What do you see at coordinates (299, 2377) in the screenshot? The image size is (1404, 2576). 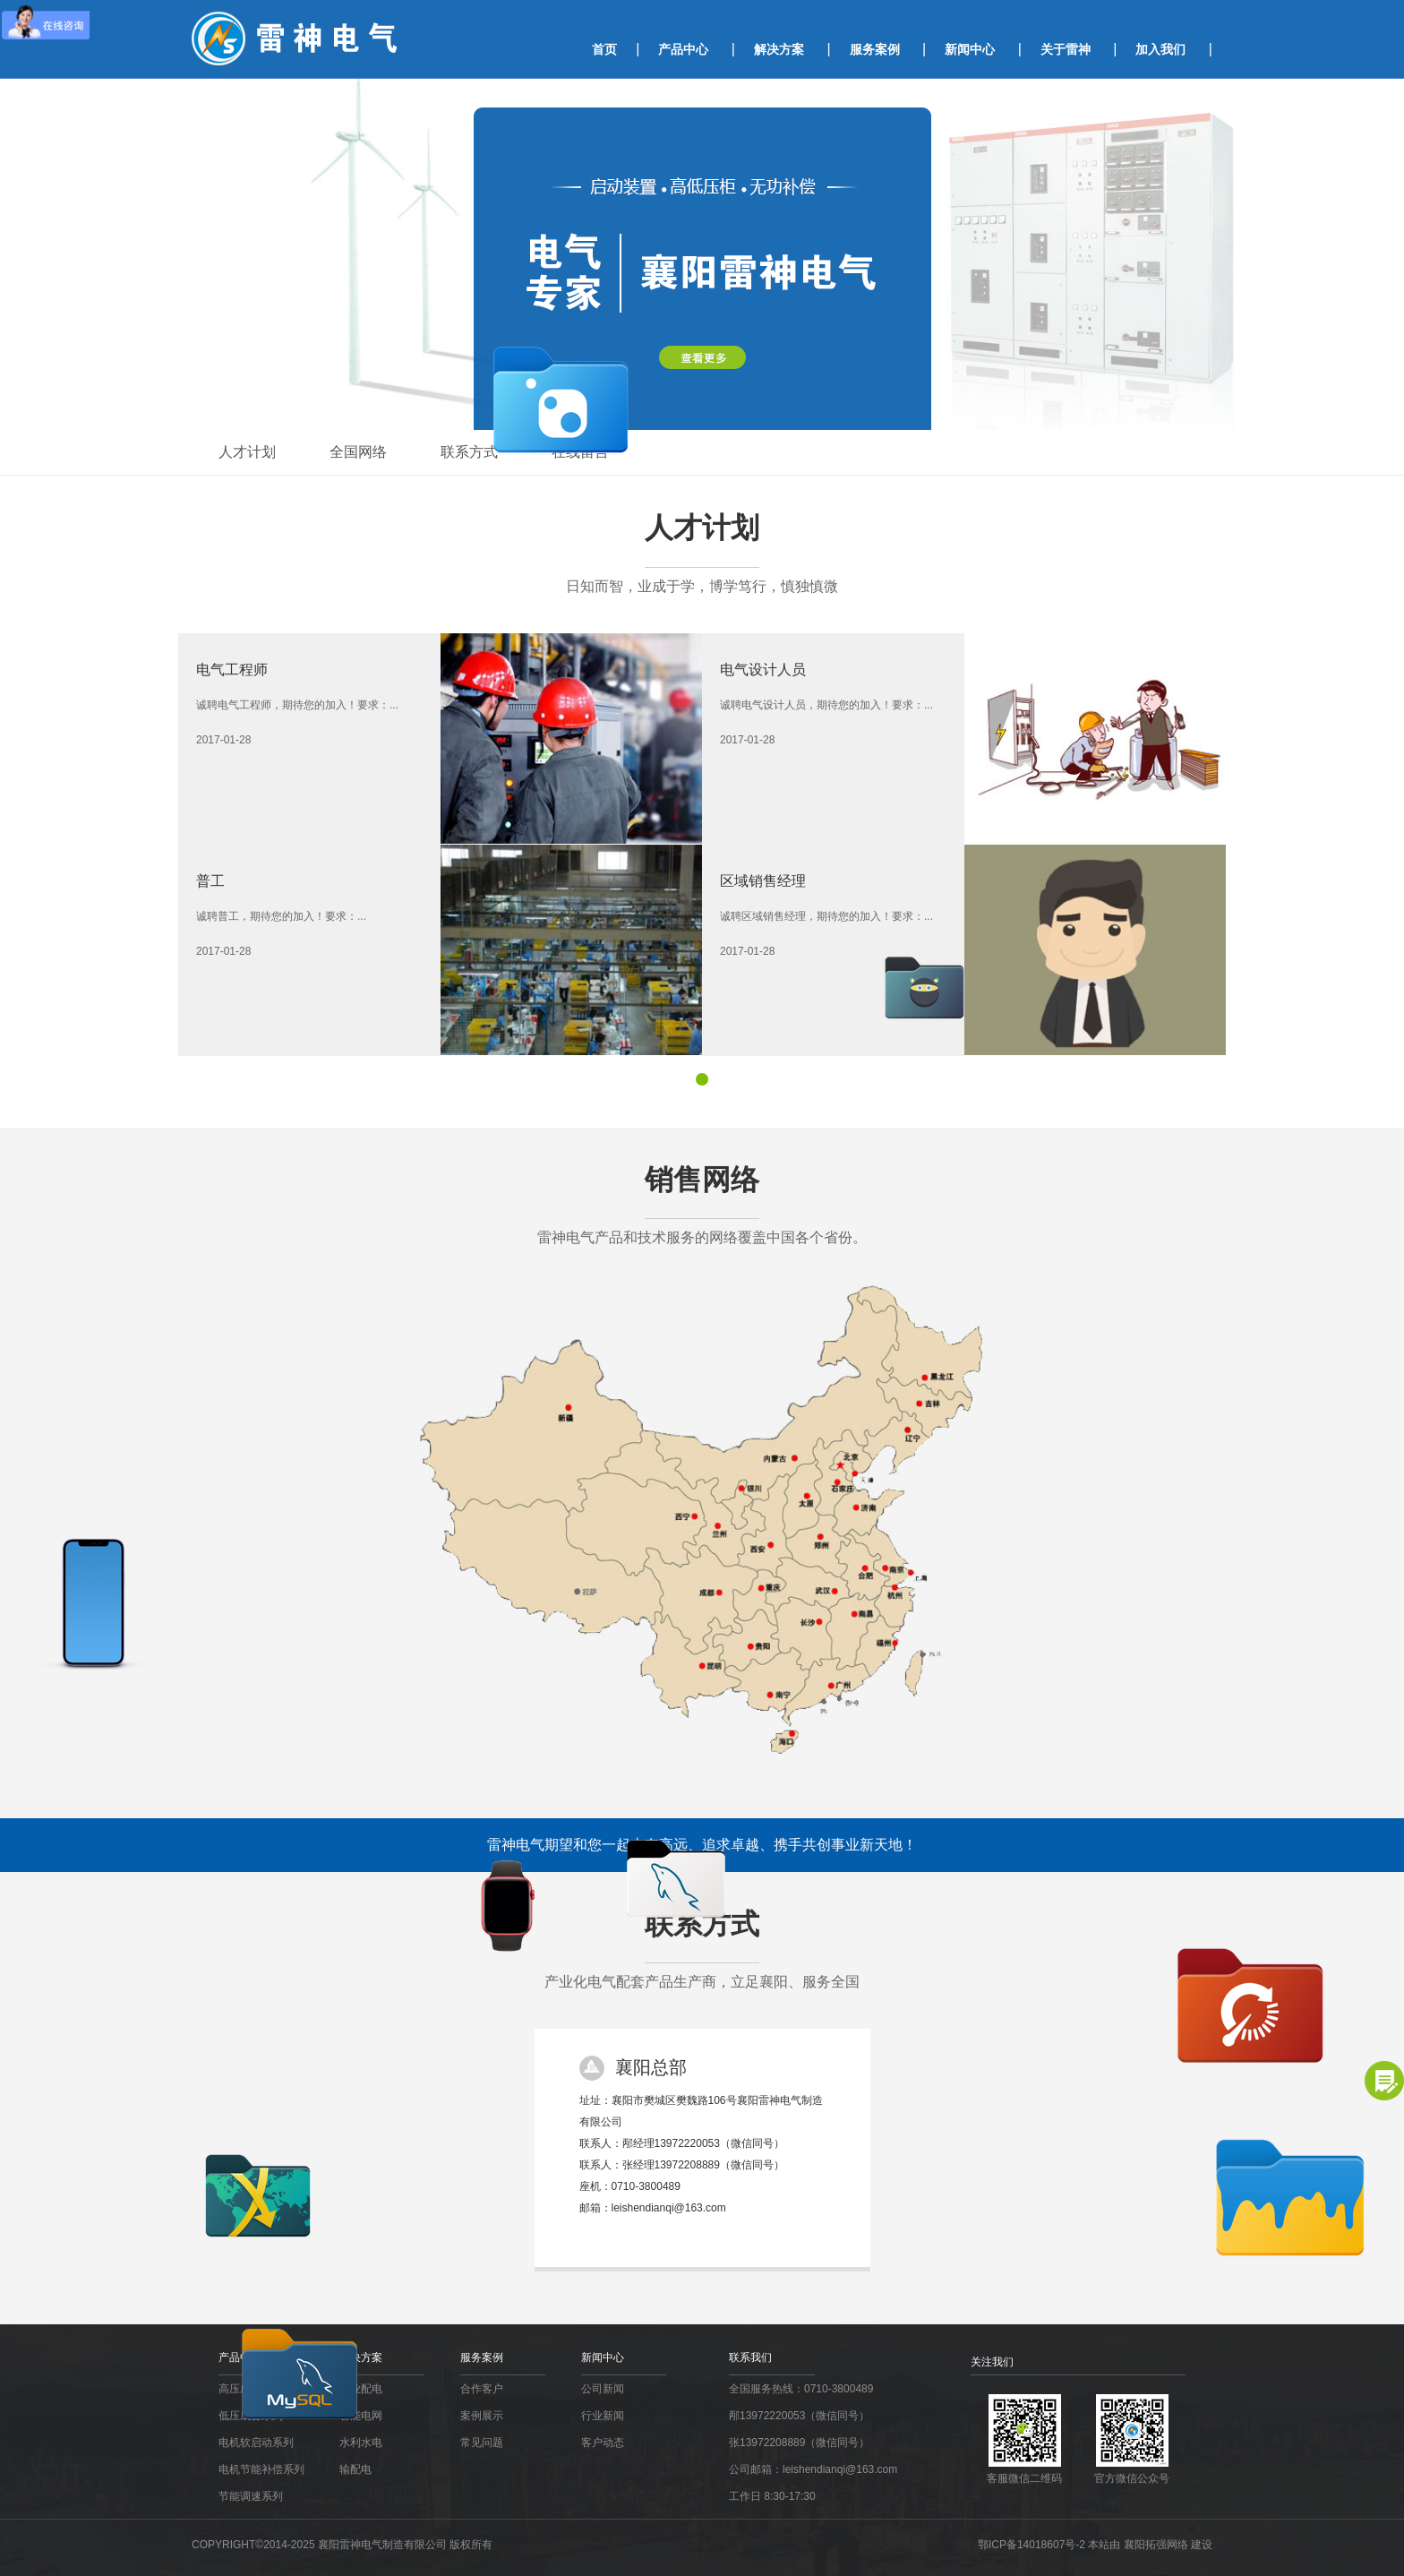 I see `open mysql database files folder` at bounding box center [299, 2377].